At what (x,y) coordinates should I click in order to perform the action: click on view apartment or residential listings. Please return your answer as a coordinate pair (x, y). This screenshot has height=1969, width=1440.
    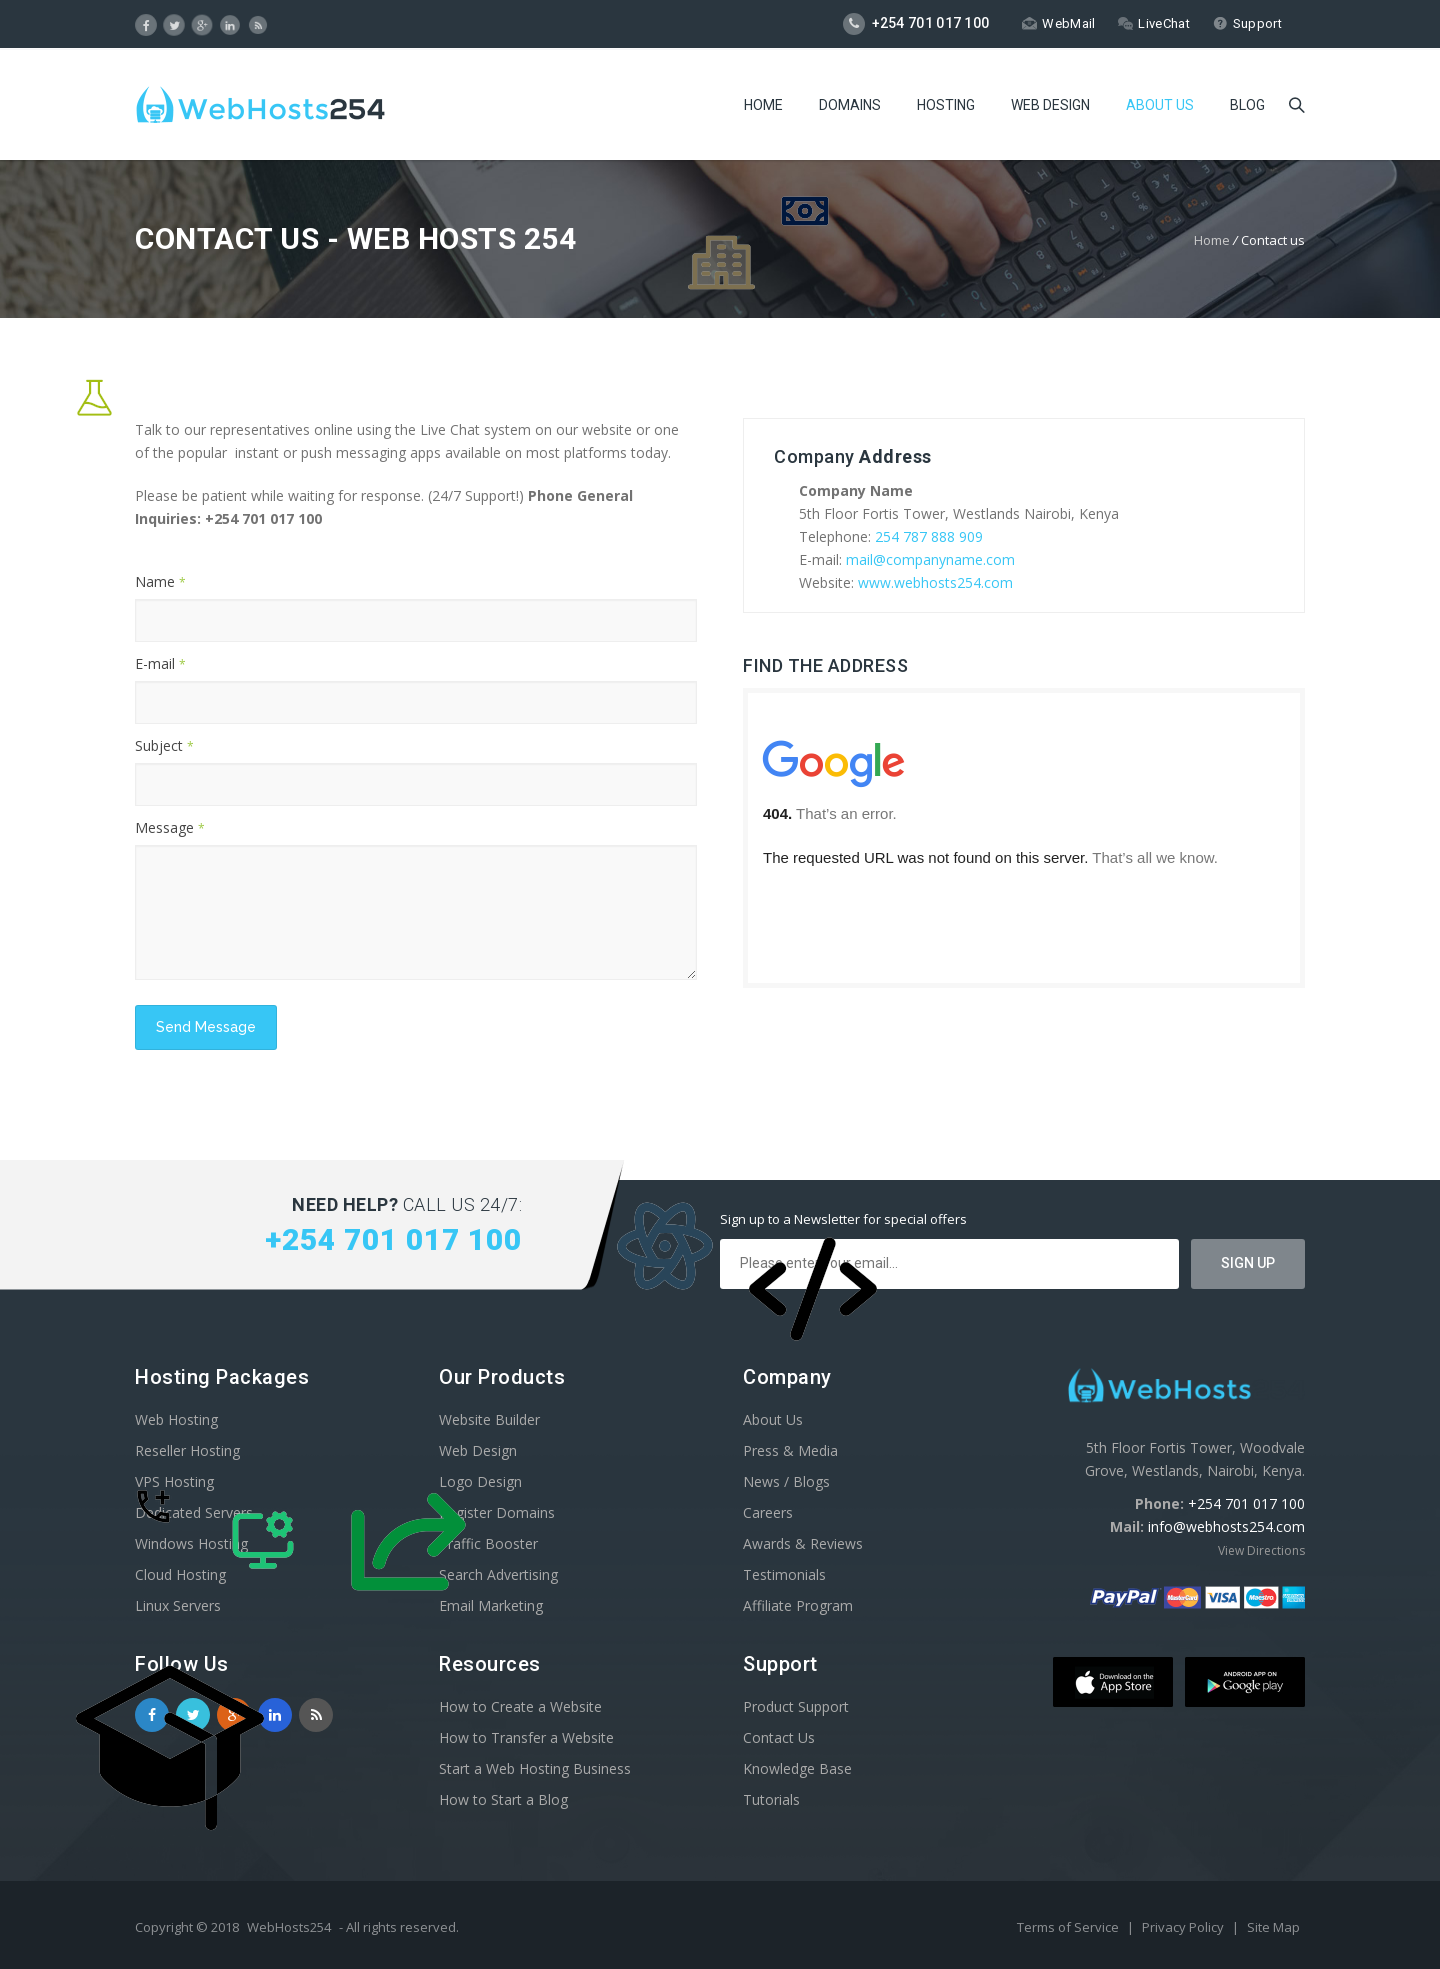
    Looking at the image, I should click on (721, 262).